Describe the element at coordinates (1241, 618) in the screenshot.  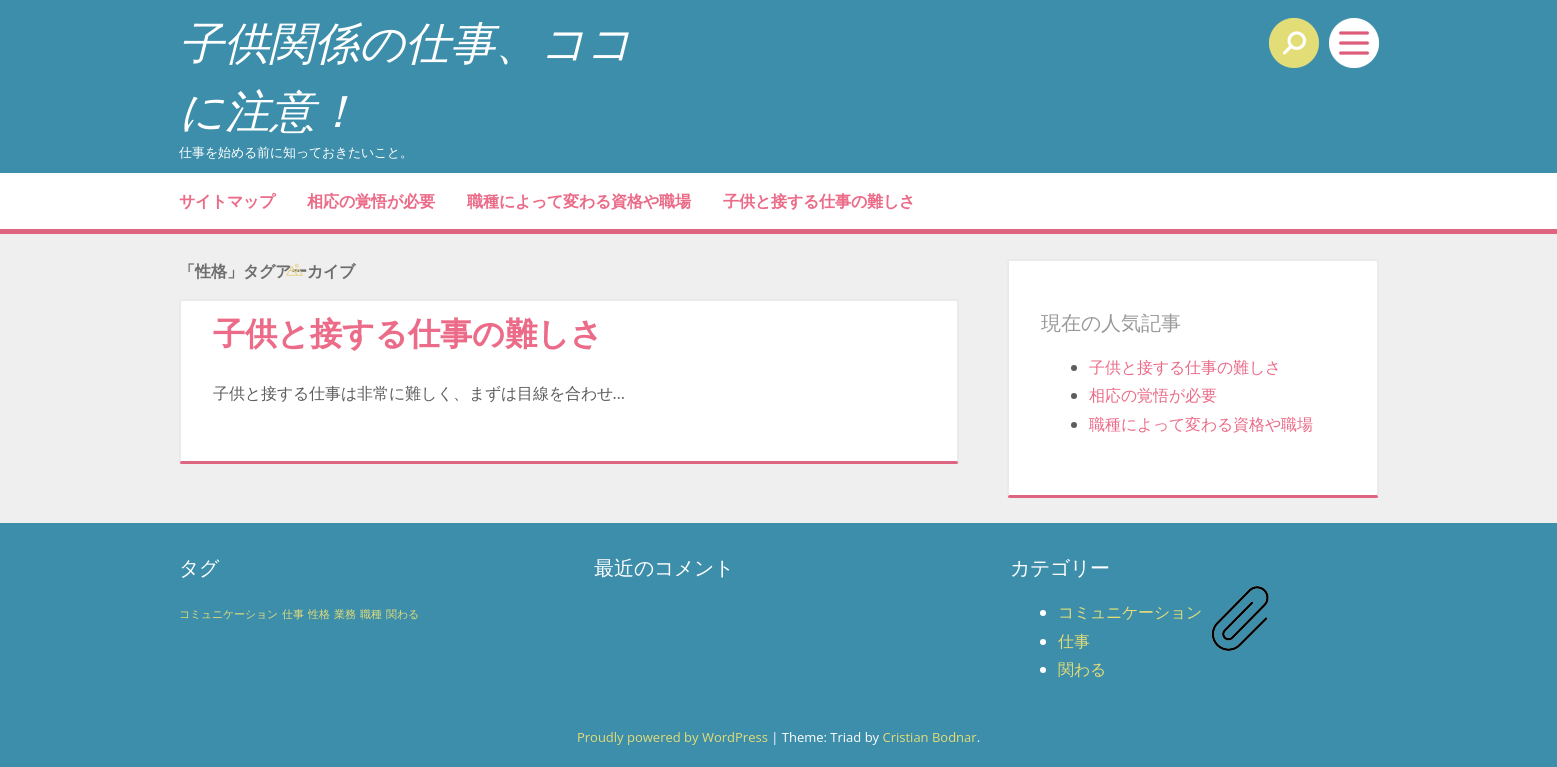
I see `attach a file to your message` at that location.